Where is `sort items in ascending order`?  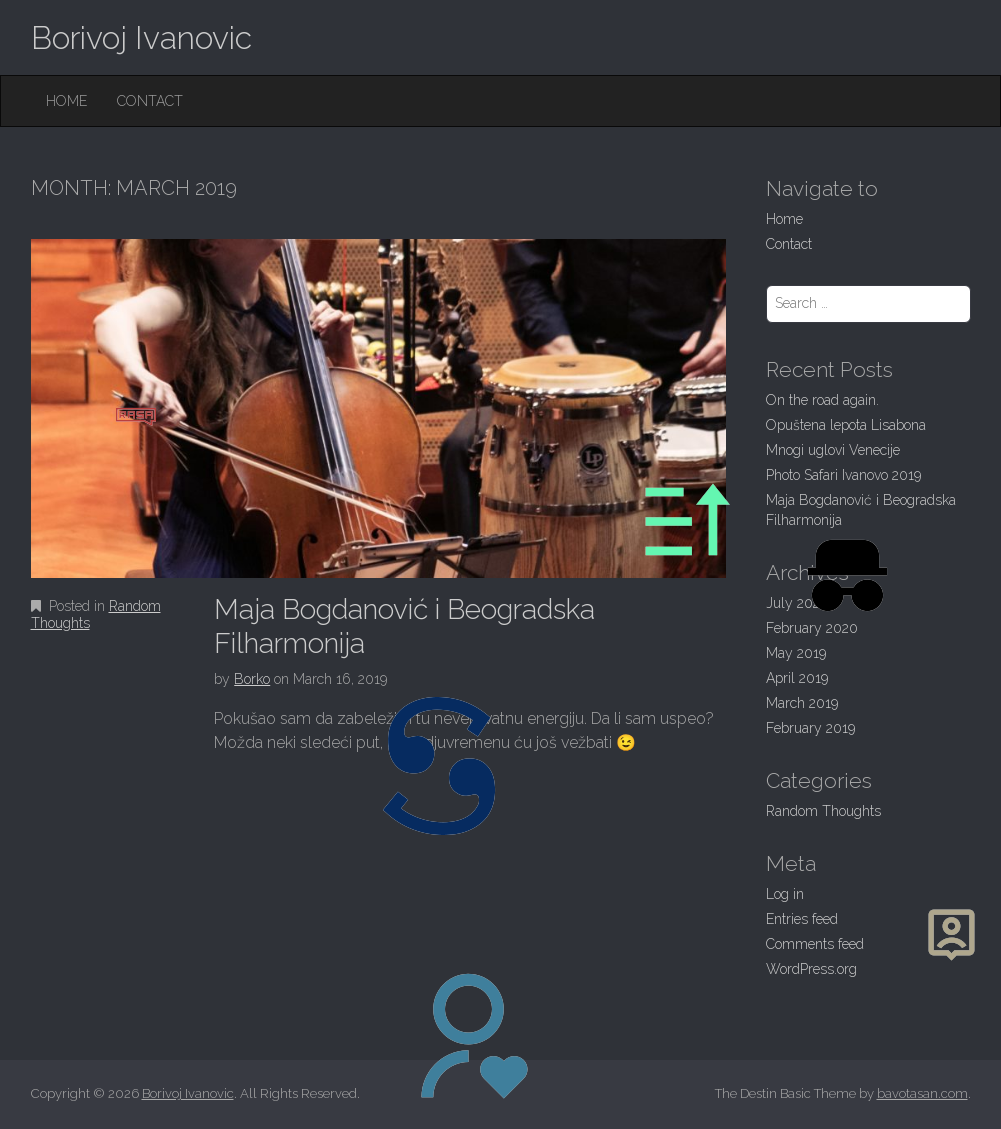 sort items in ascending order is located at coordinates (683, 521).